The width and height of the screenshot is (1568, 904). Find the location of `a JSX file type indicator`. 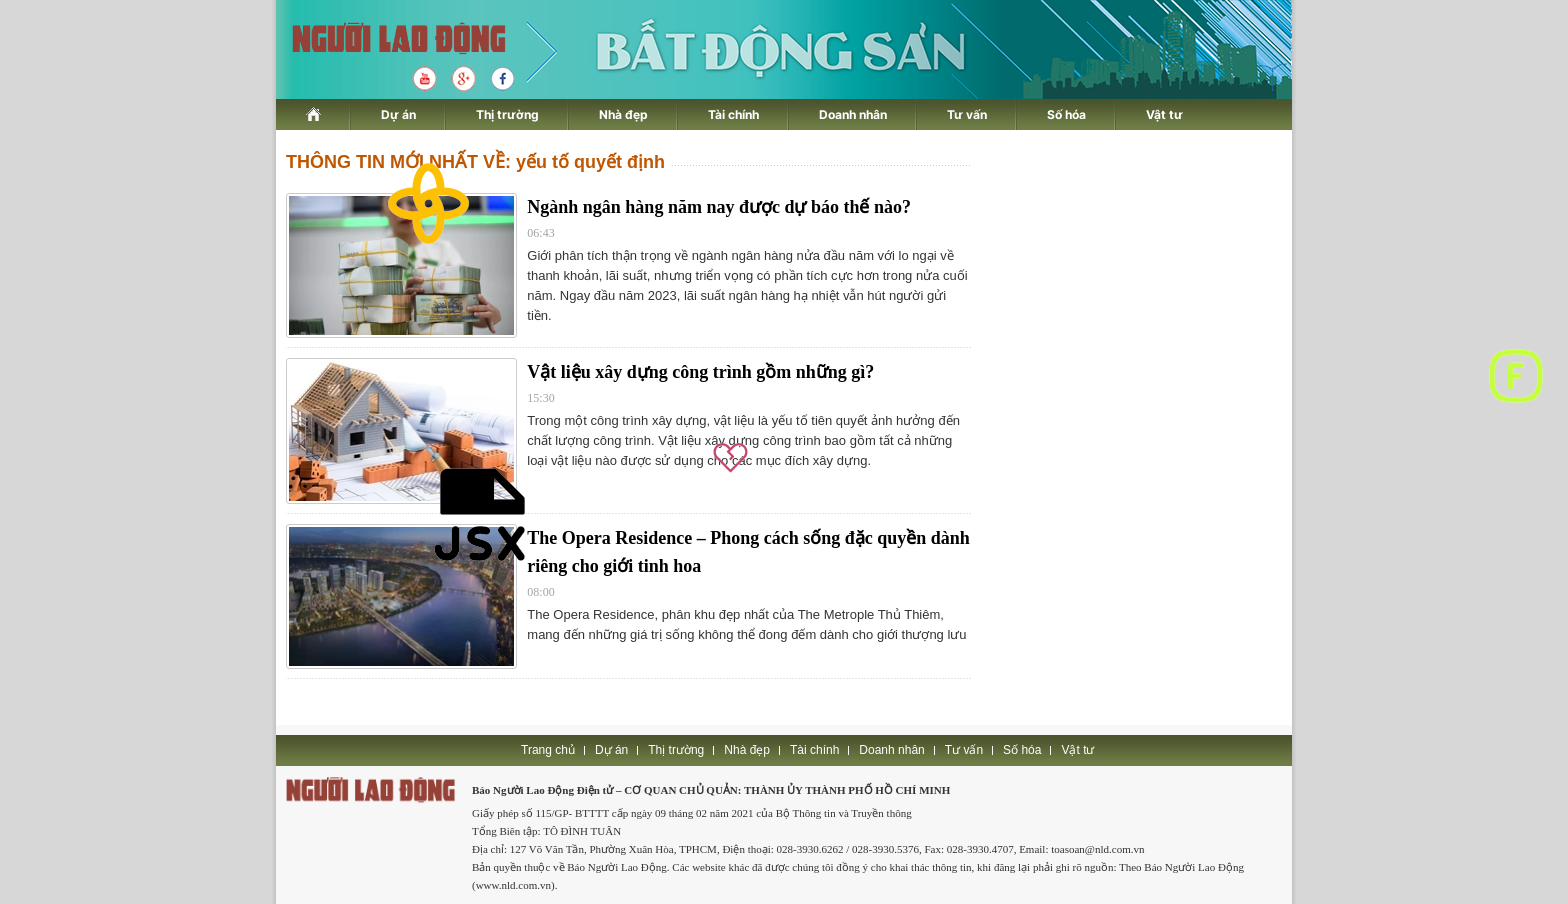

a JSX file type indicator is located at coordinates (482, 518).